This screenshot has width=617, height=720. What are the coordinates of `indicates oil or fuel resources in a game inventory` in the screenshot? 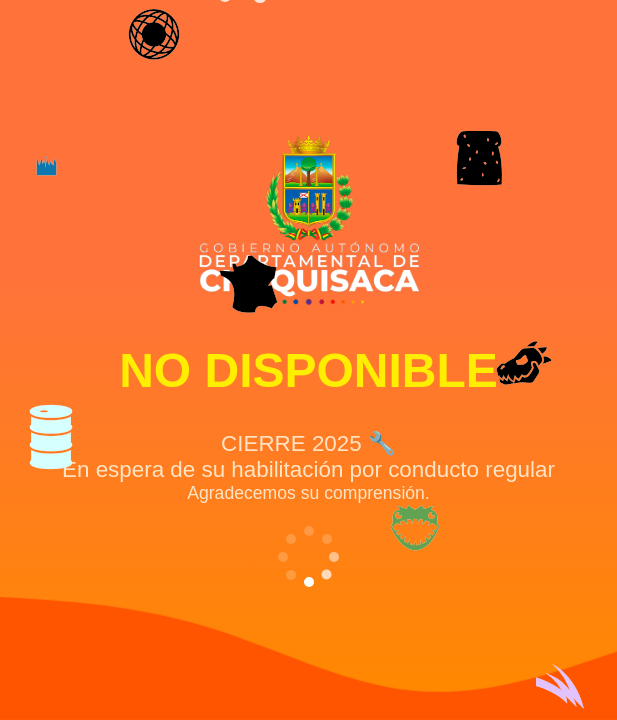 It's located at (51, 437).